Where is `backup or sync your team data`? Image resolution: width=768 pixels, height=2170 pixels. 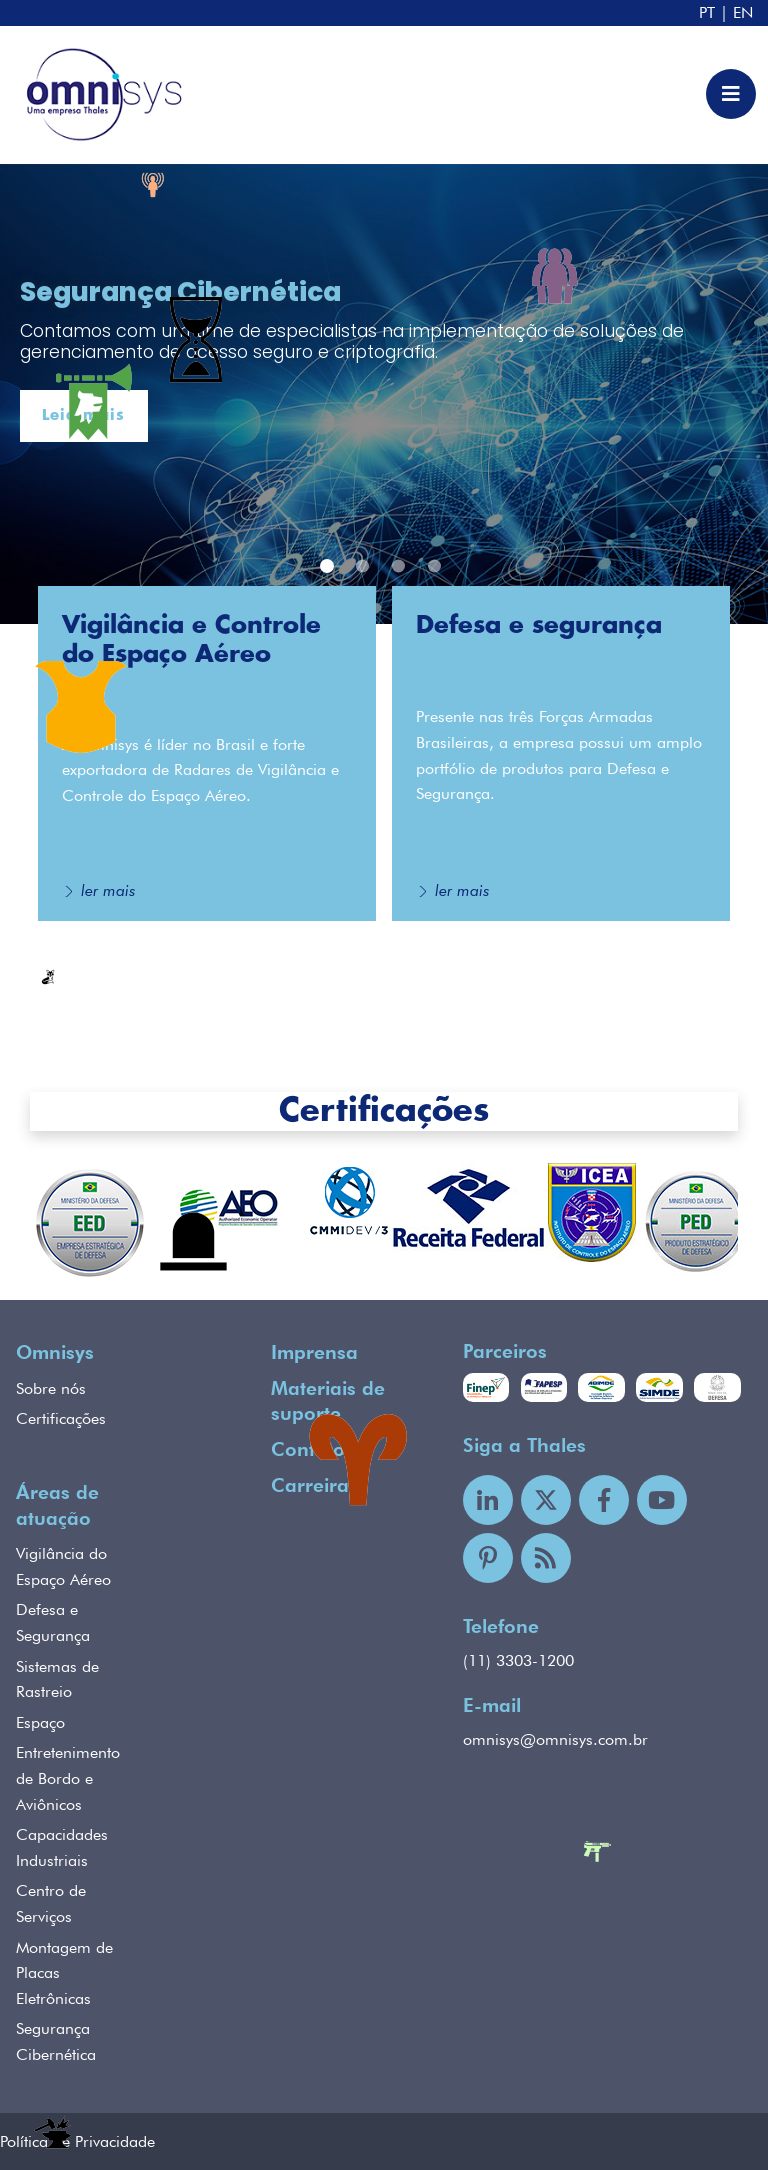
backup or sync your team data is located at coordinates (555, 276).